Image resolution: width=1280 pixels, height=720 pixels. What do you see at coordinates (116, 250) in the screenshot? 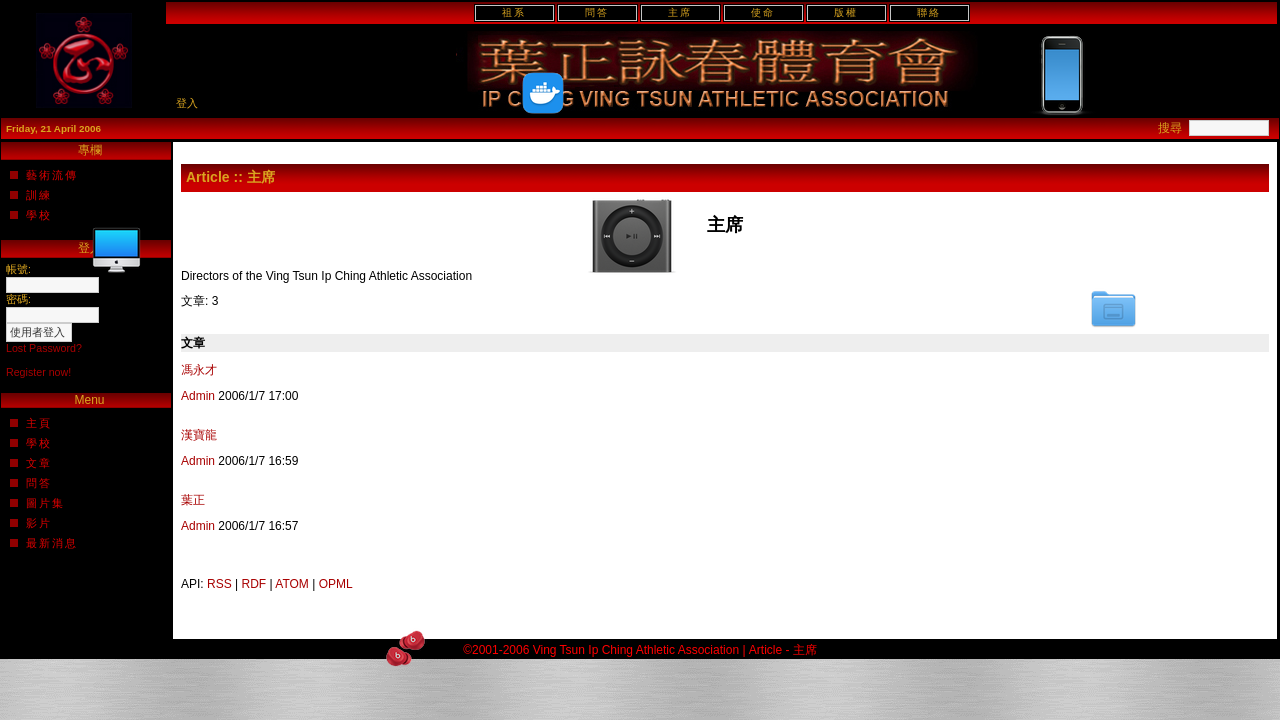
I see `access desktop or computer settings` at bounding box center [116, 250].